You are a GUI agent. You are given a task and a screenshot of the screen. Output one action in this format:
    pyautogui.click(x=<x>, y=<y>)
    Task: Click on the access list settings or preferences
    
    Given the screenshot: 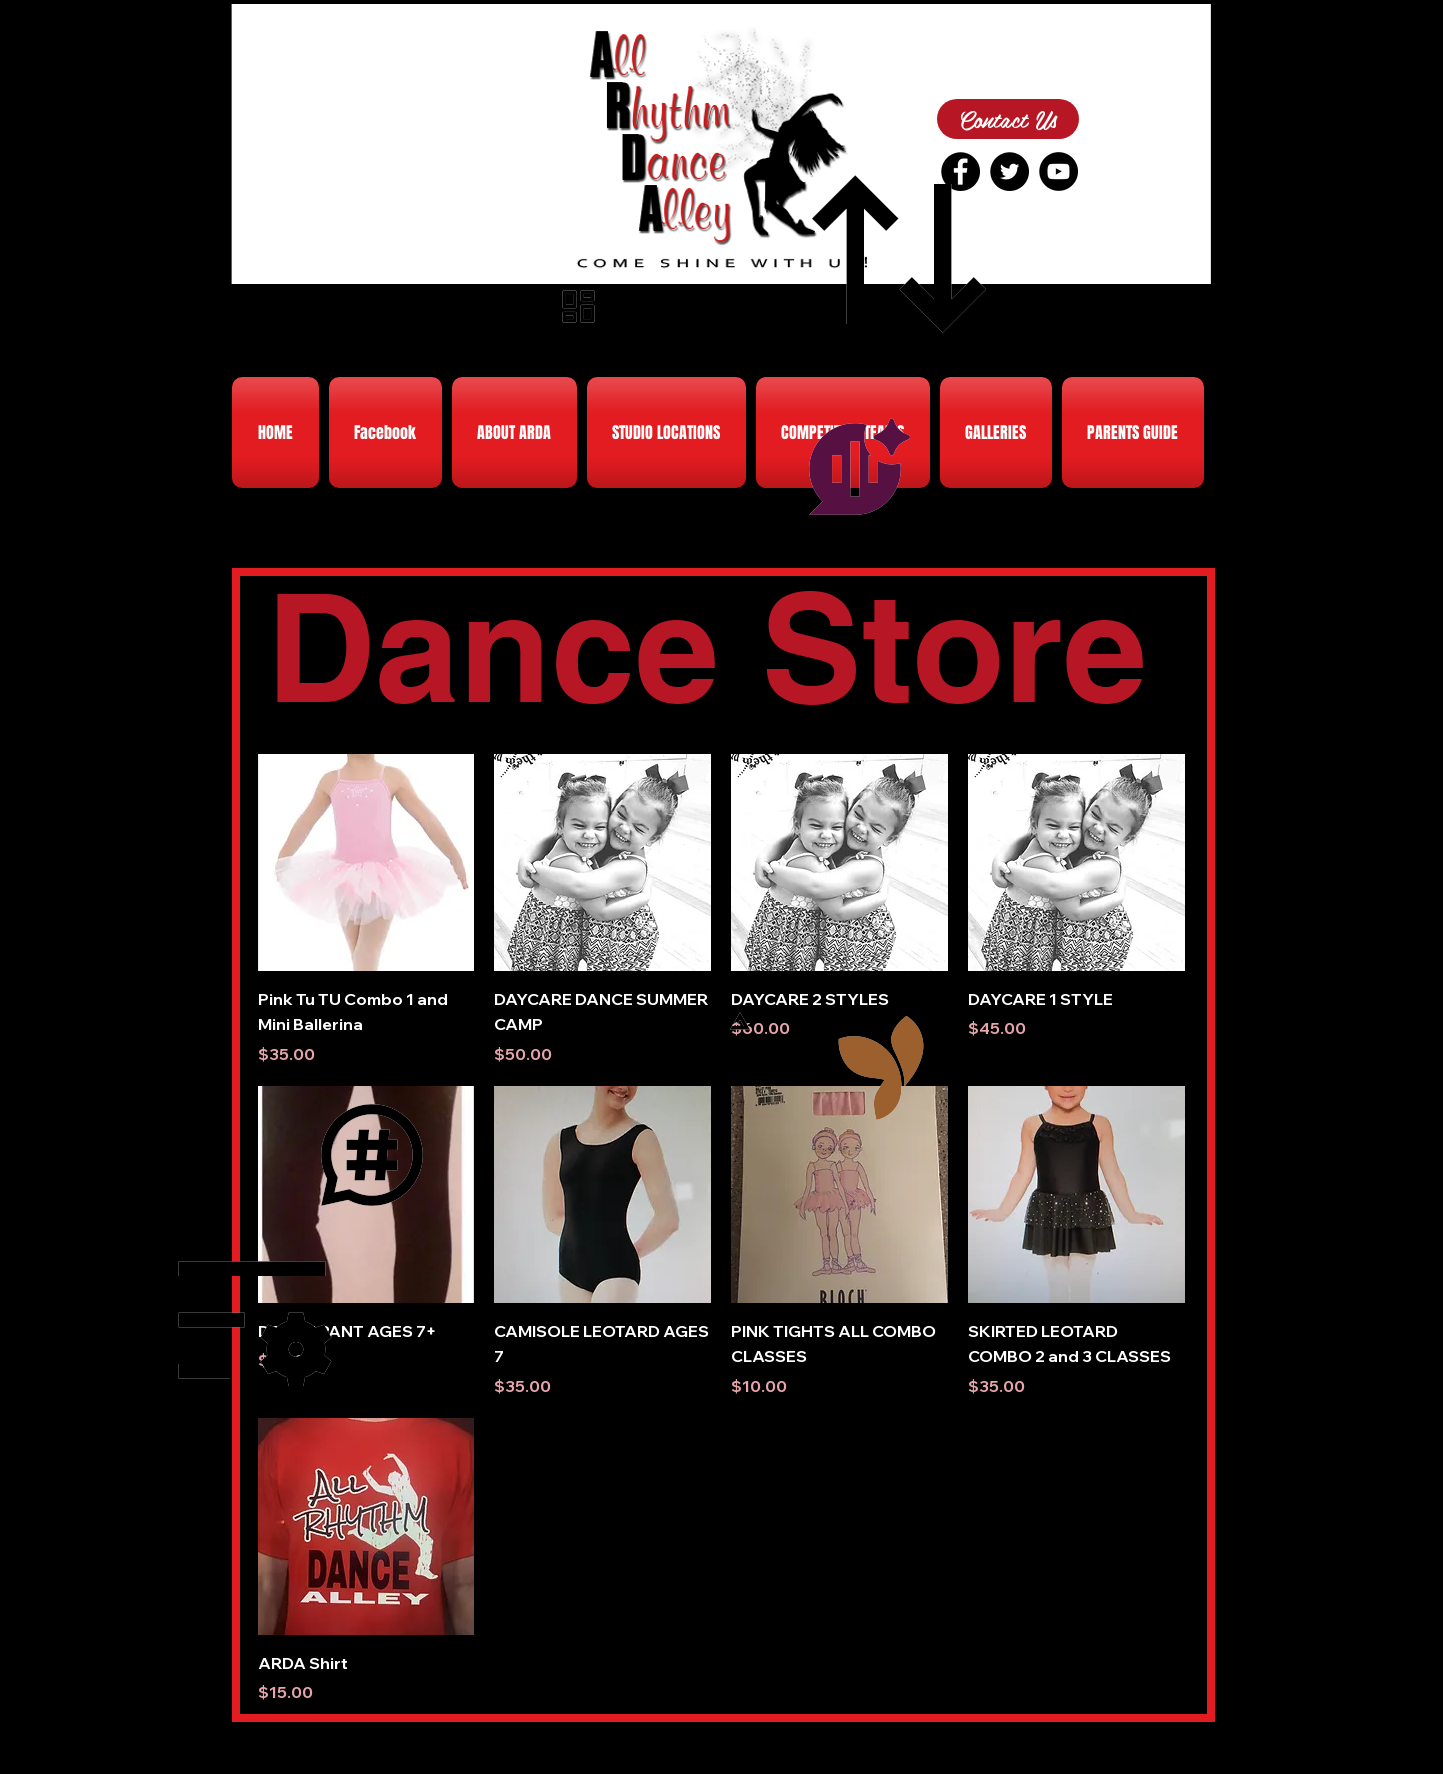 What is the action you would take?
    pyautogui.click(x=252, y=1320)
    